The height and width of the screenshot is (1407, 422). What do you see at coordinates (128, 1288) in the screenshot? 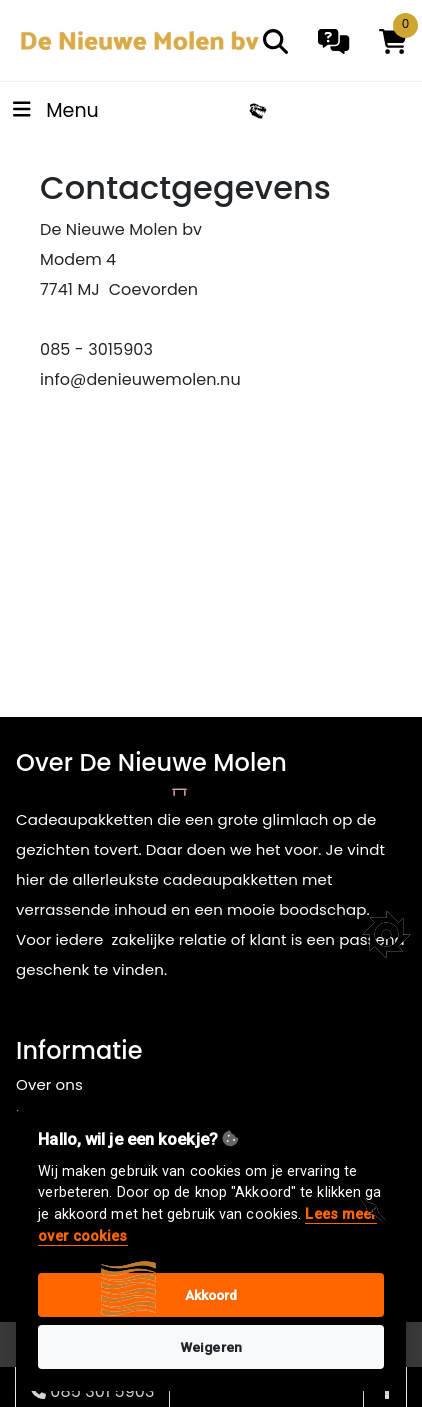
I see `indicates water or fluid dynamics in a game` at bounding box center [128, 1288].